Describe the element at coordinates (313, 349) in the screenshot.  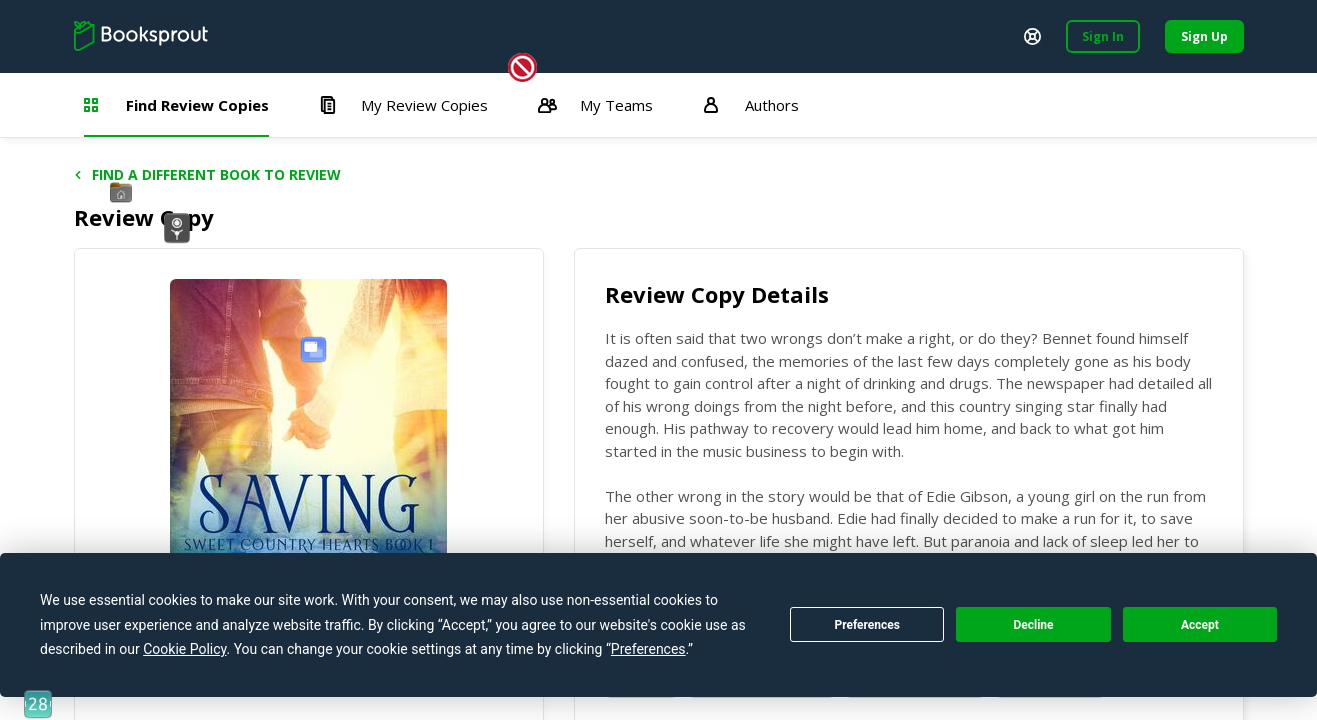
I see `open startup applications settings` at that location.